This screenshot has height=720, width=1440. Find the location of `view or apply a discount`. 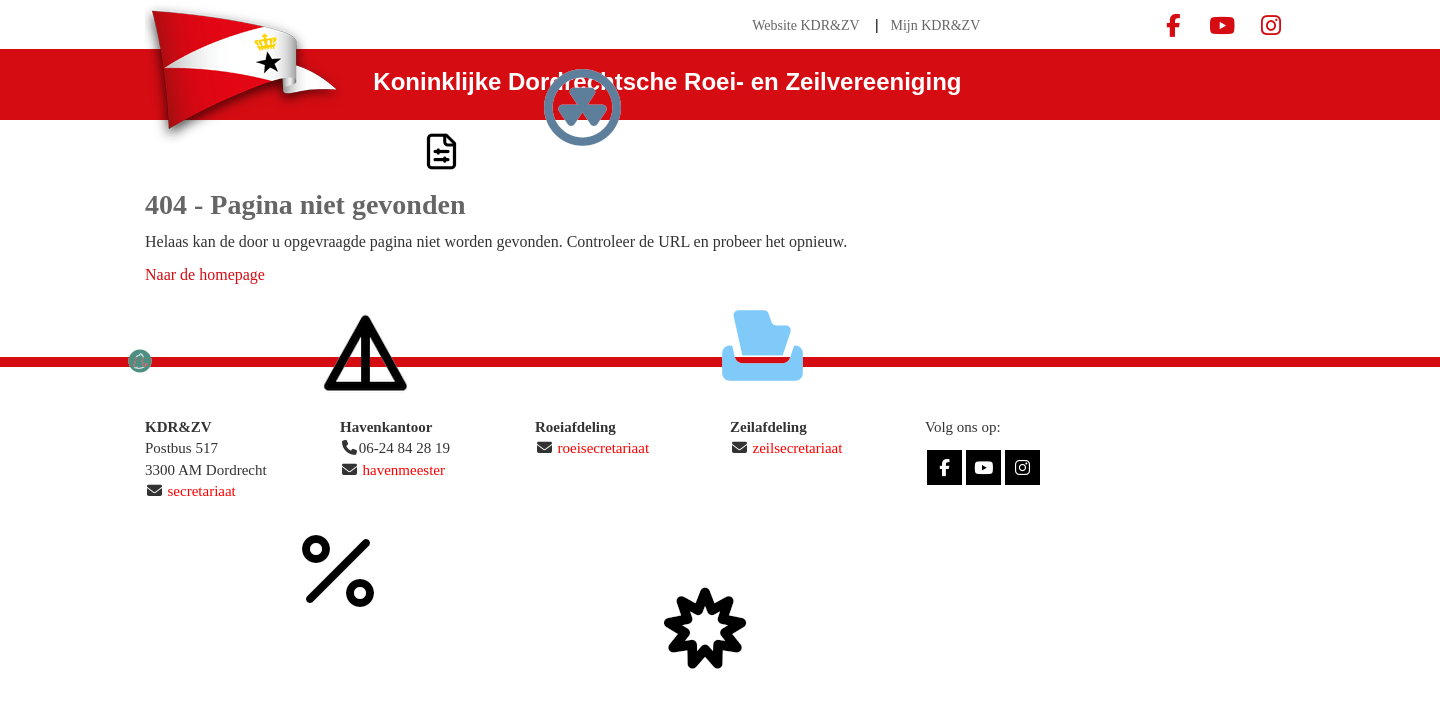

view or apply a discount is located at coordinates (338, 571).